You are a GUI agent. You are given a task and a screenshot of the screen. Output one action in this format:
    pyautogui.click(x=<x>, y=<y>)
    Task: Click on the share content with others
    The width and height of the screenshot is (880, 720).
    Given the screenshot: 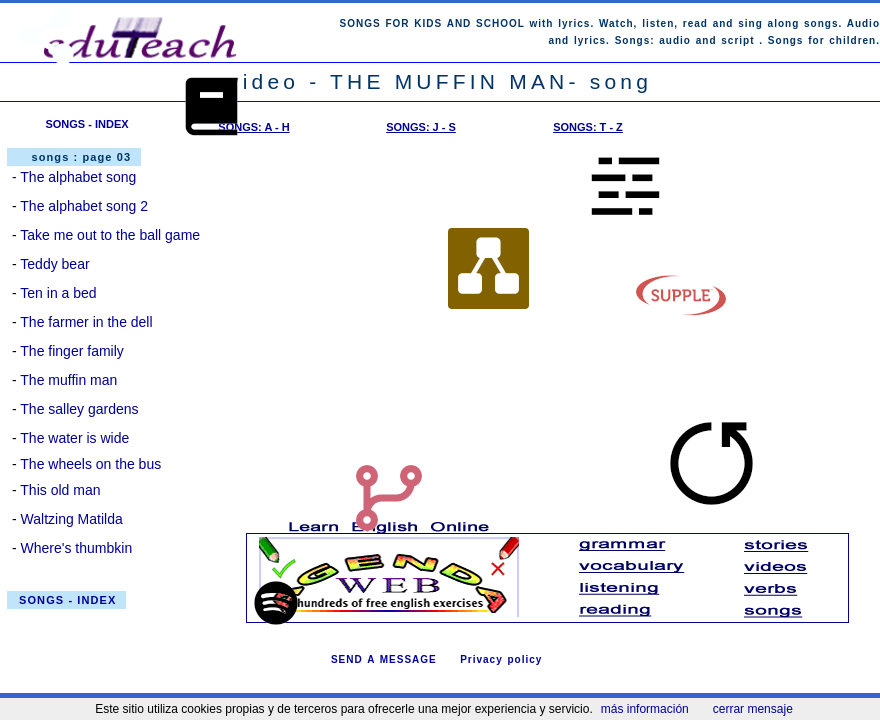 What is the action you would take?
    pyautogui.click(x=48, y=36)
    